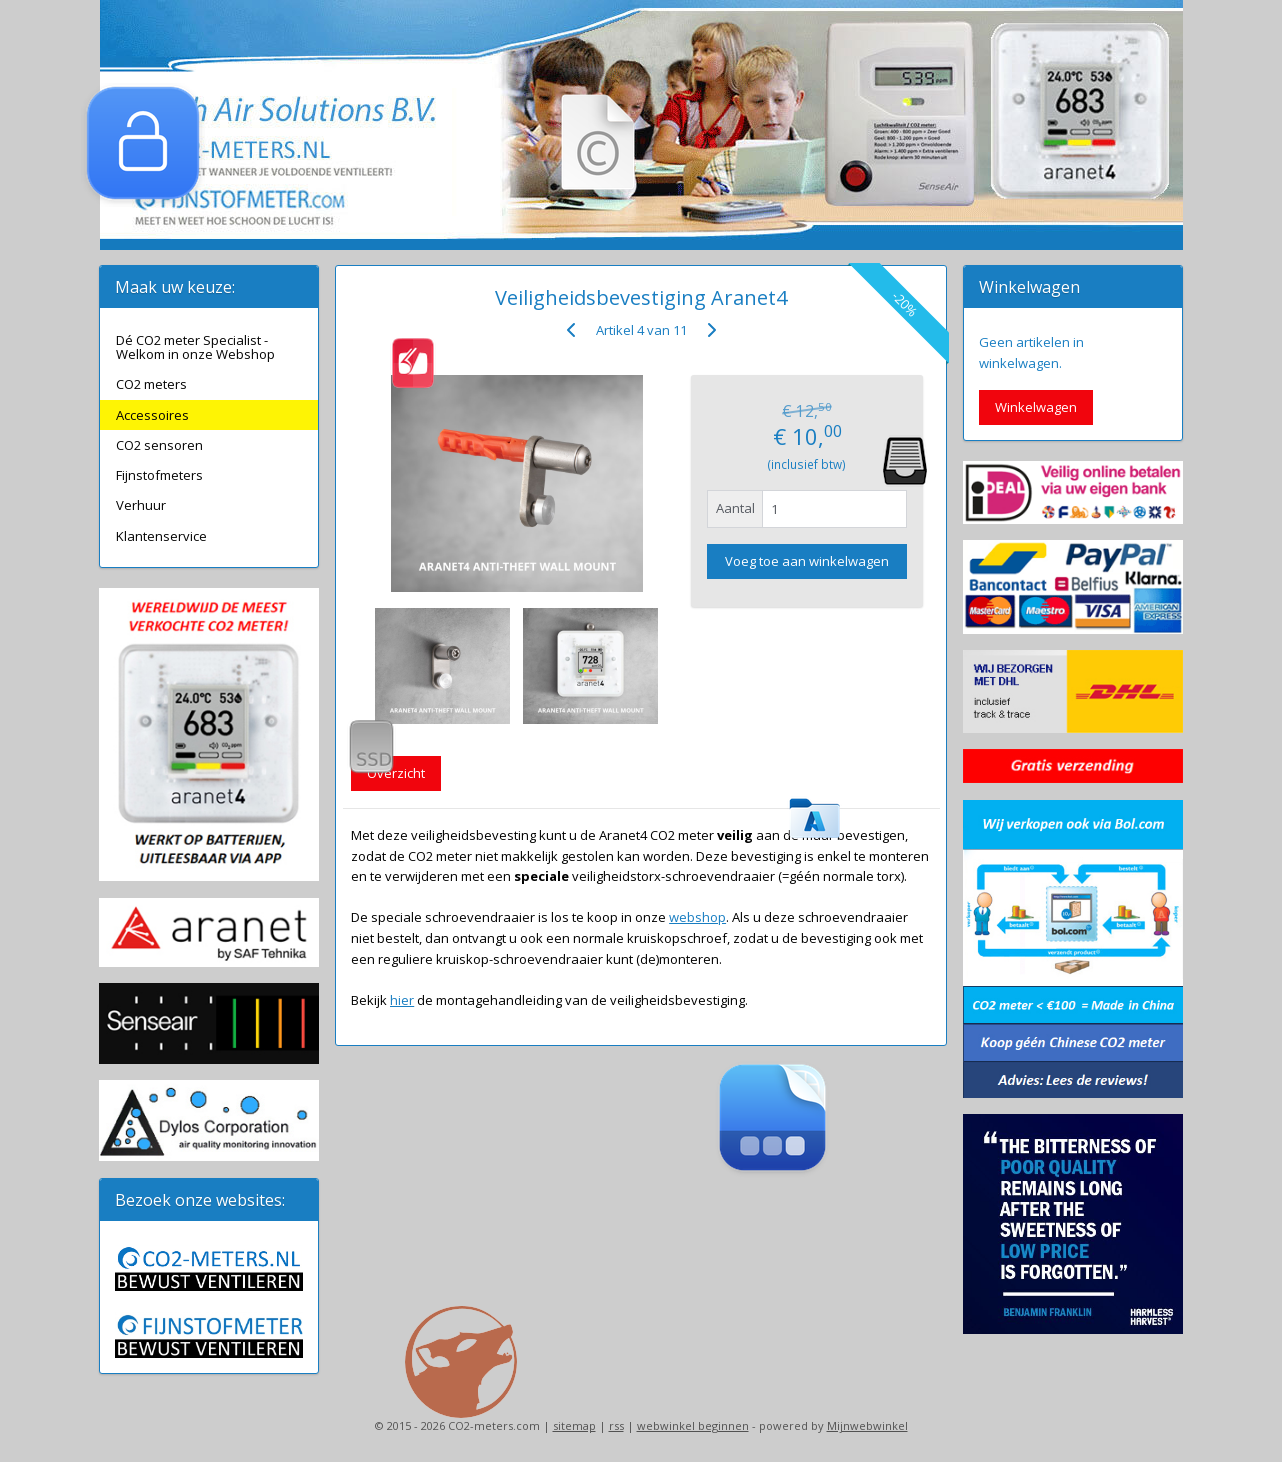 The height and width of the screenshot is (1462, 1282). Describe the element at coordinates (143, 145) in the screenshot. I see `open screensaver and lock screen settings` at that location.